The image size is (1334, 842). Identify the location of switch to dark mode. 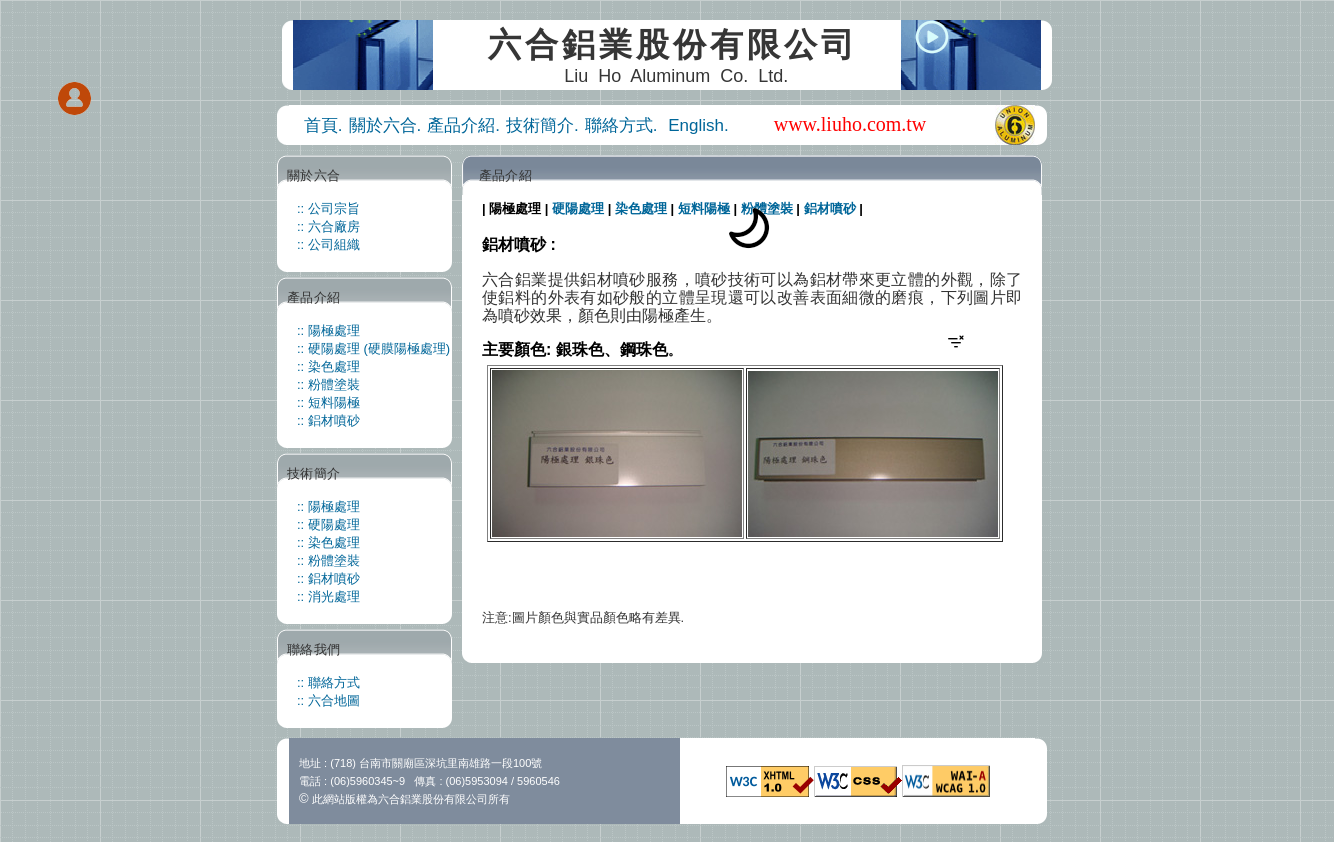
(748, 227).